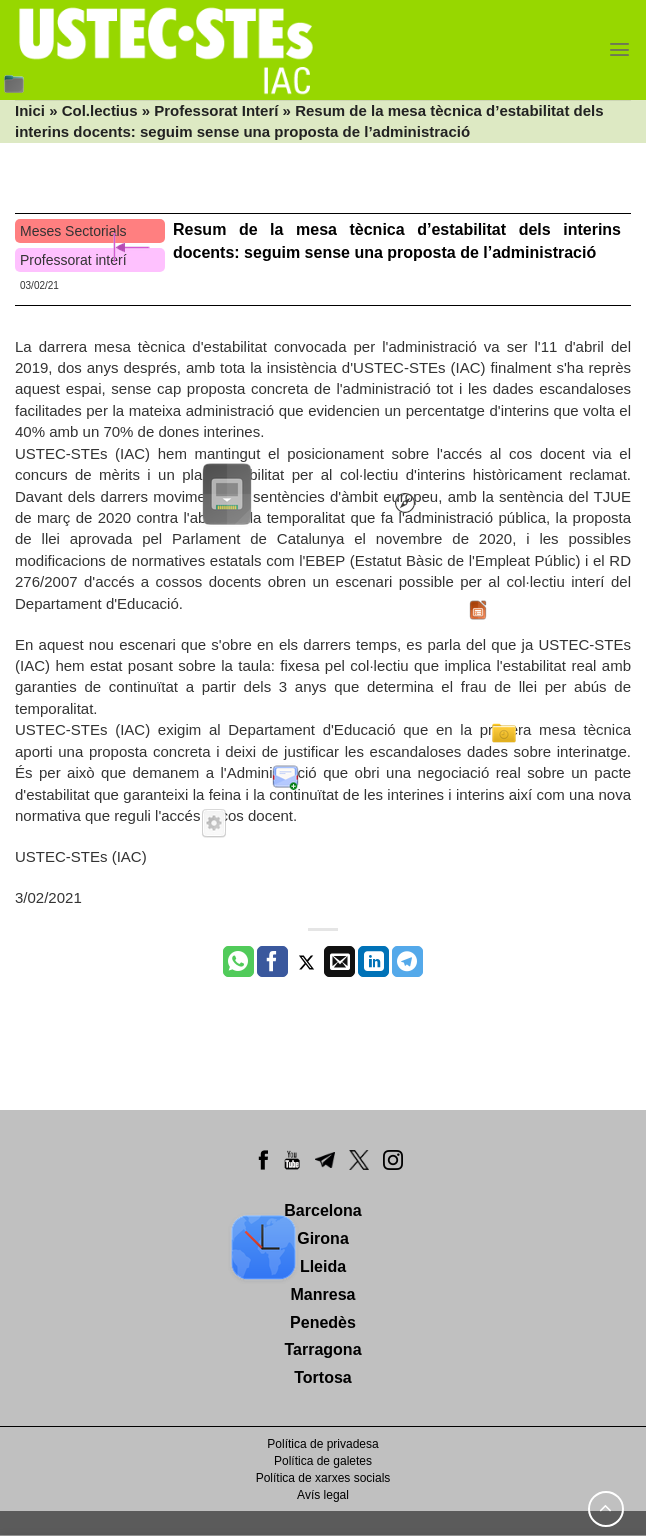  I want to click on compose a new email message, so click(285, 776).